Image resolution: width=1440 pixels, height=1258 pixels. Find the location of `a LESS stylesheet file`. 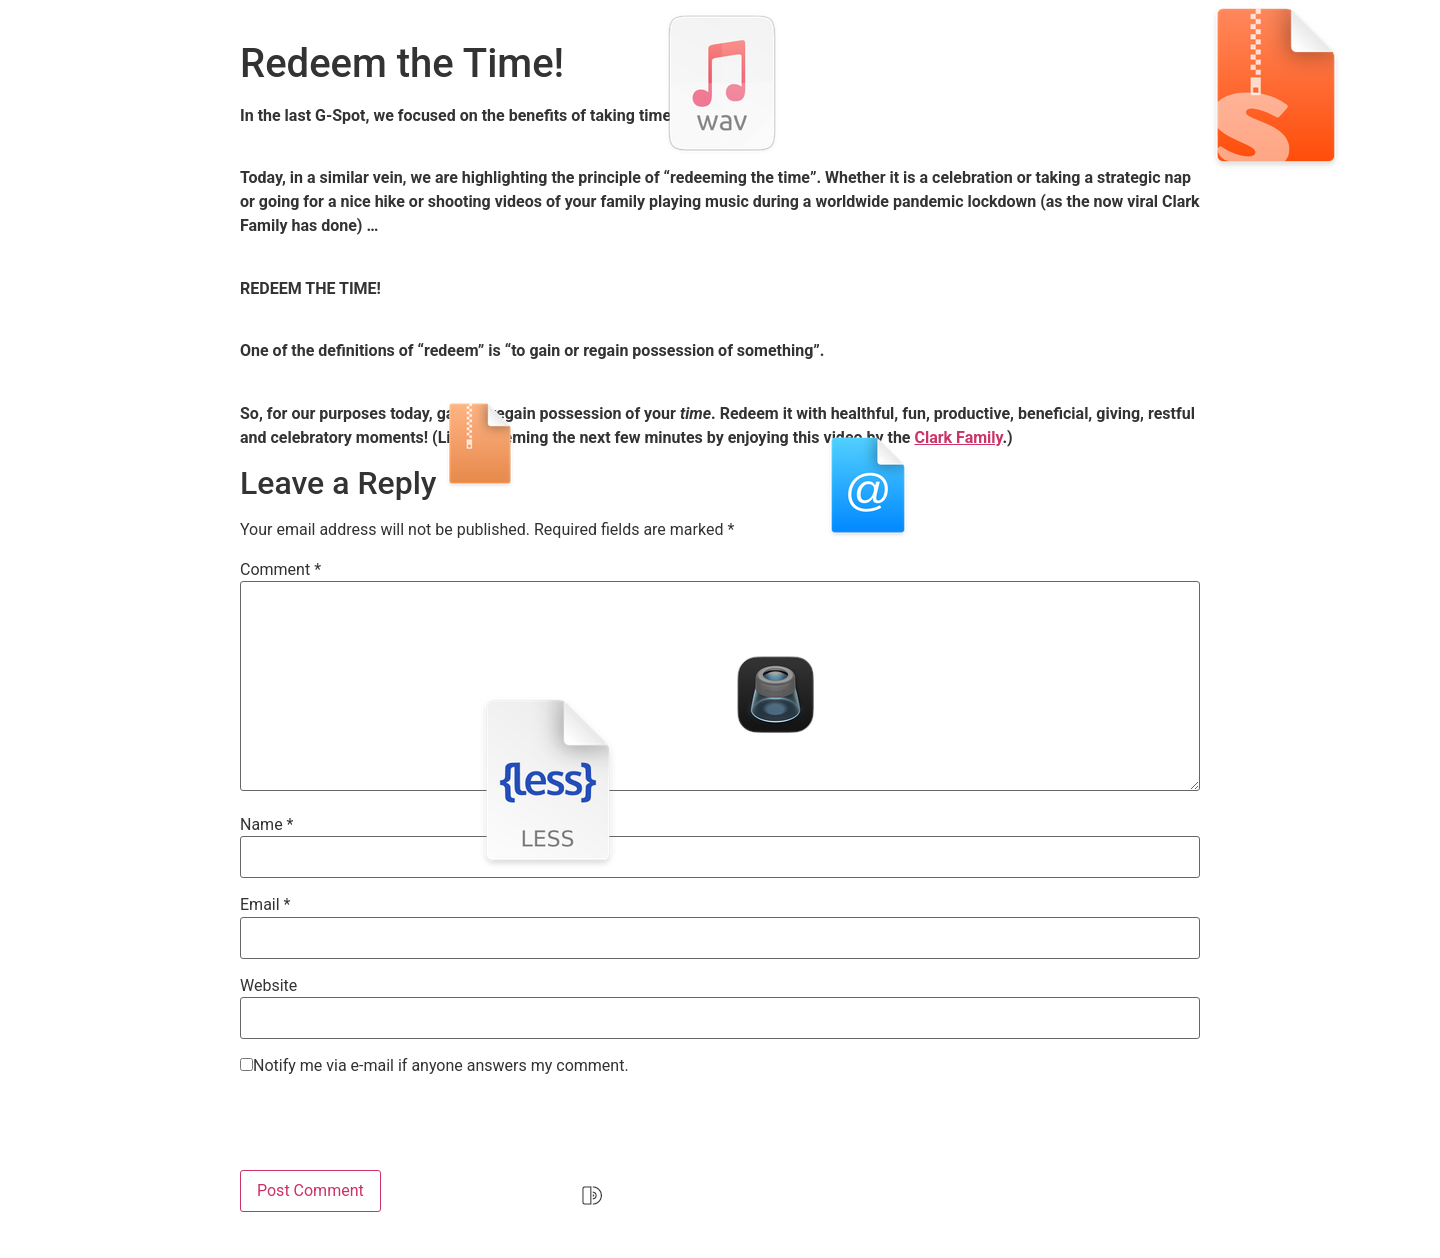

a LESS stylesheet file is located at coordinates (548, 783).